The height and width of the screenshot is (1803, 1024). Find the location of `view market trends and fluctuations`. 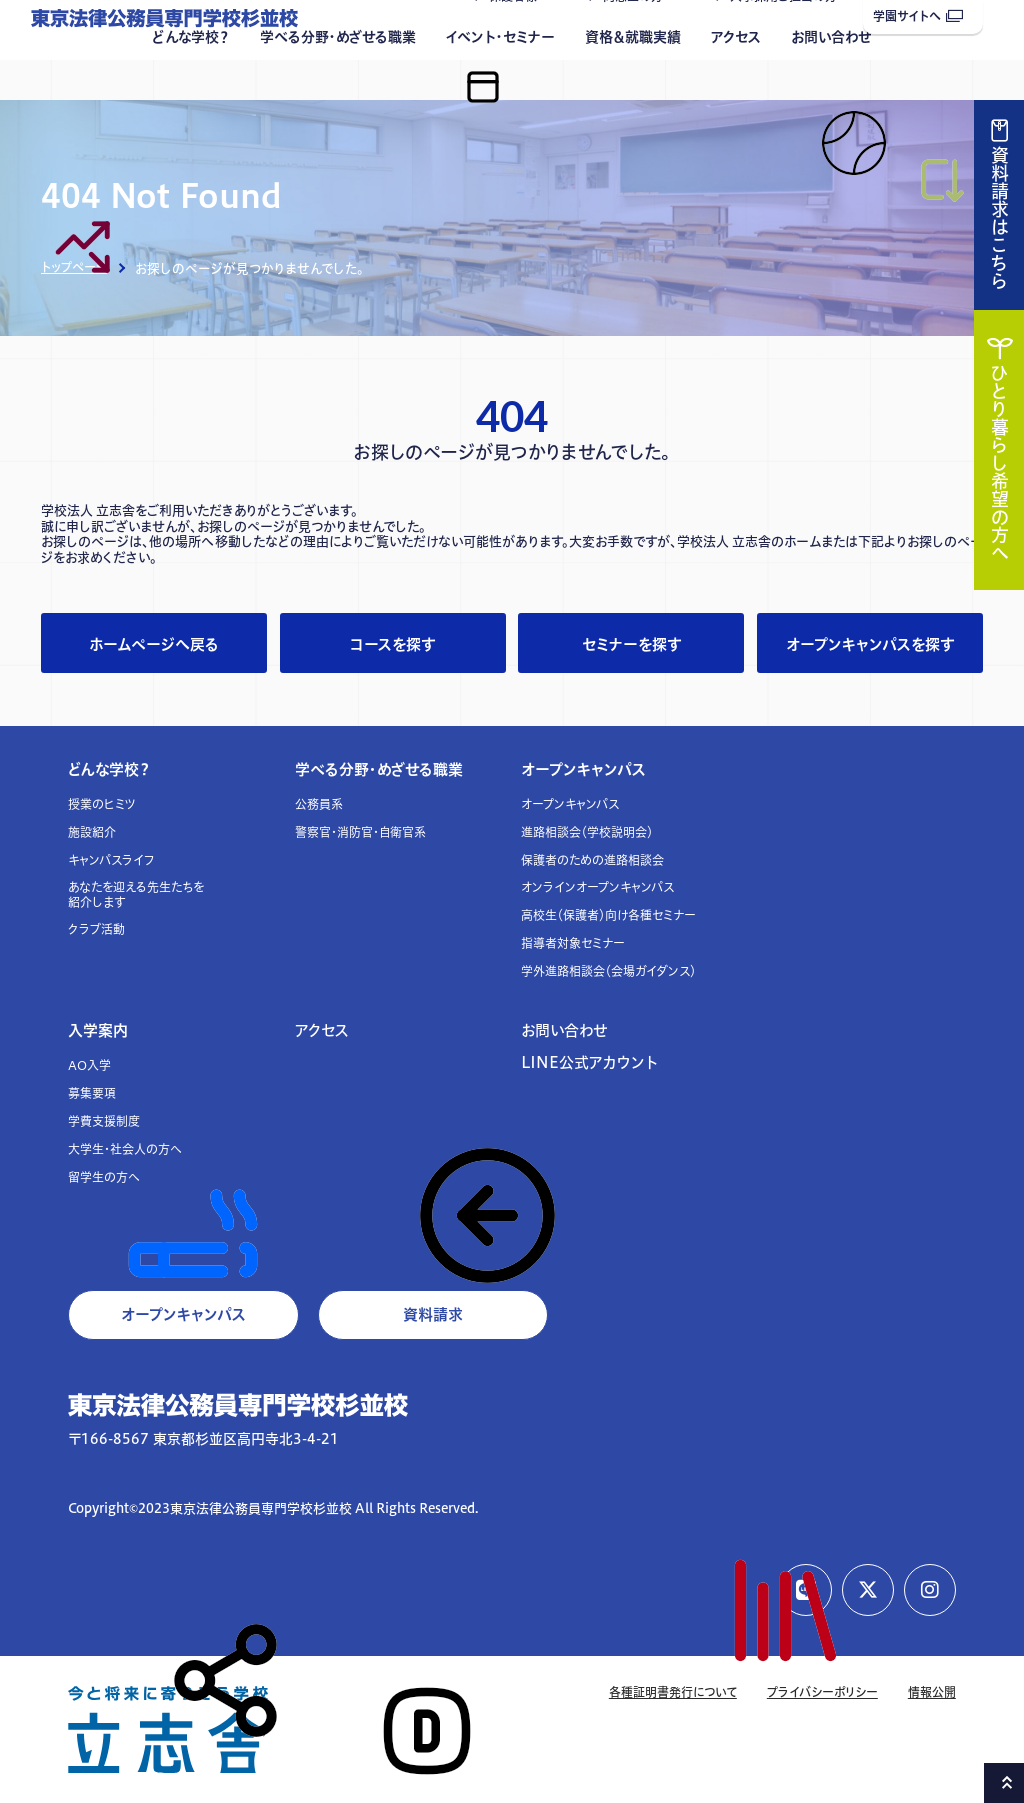

view market trends and fluctuations is located at coordinates (84, 247).